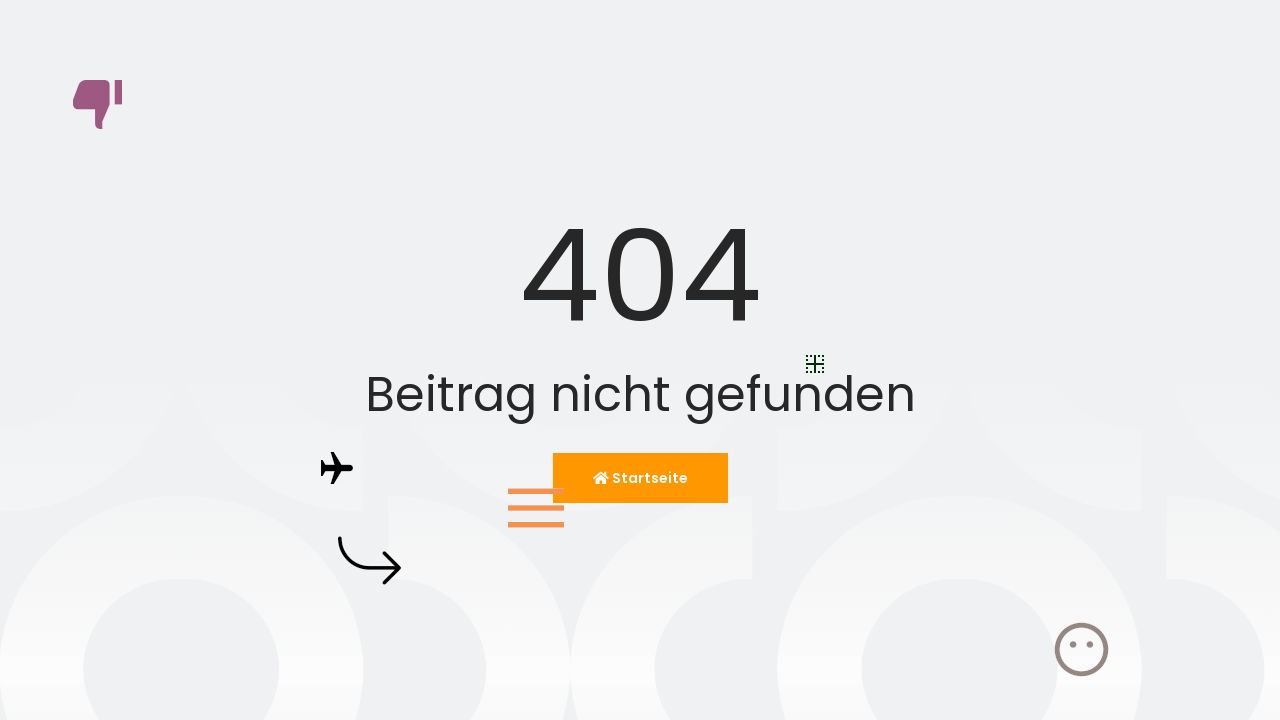  What do you see at coordinates (337, 468) in the screenshot?
I see `enable airplane mode` at bounding box center [337, 468].